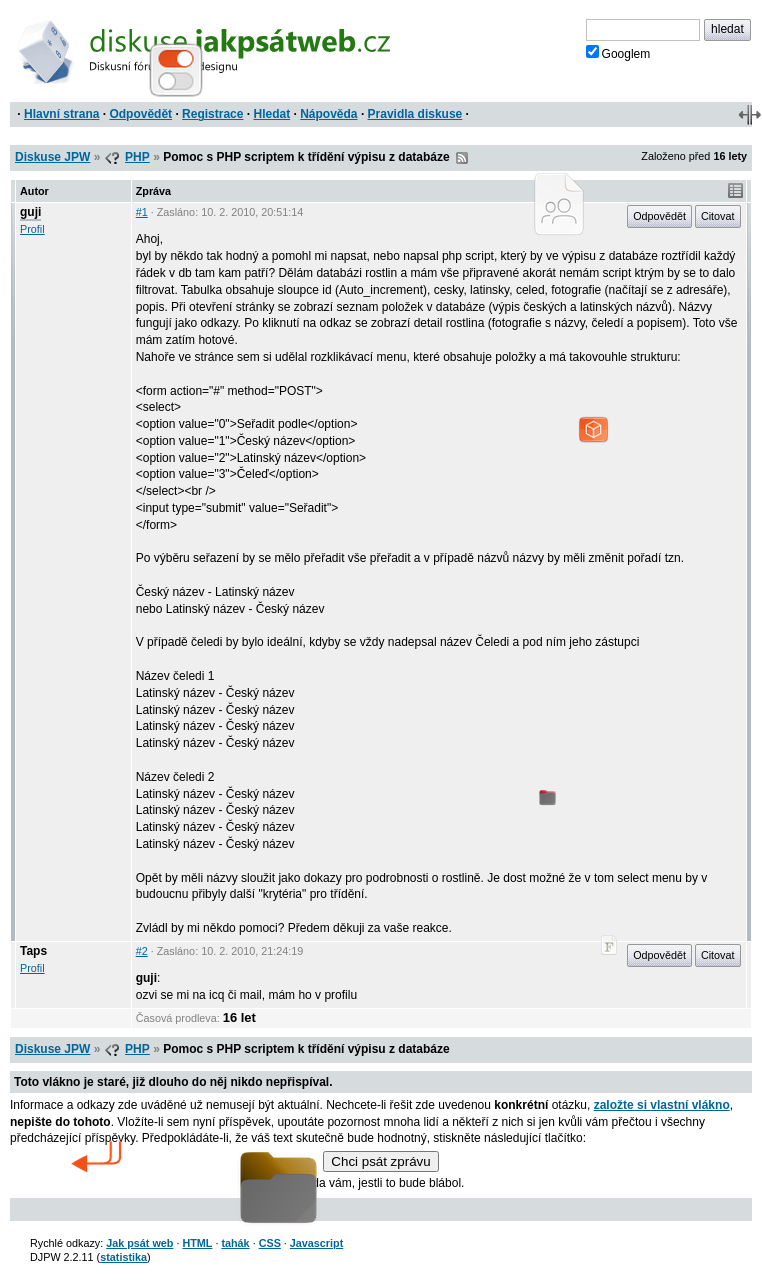 This screenshot has height=1282, width=762. Describe the element at coordinates (130, 646) in the screenshot. I see `open the Books app` at that location.